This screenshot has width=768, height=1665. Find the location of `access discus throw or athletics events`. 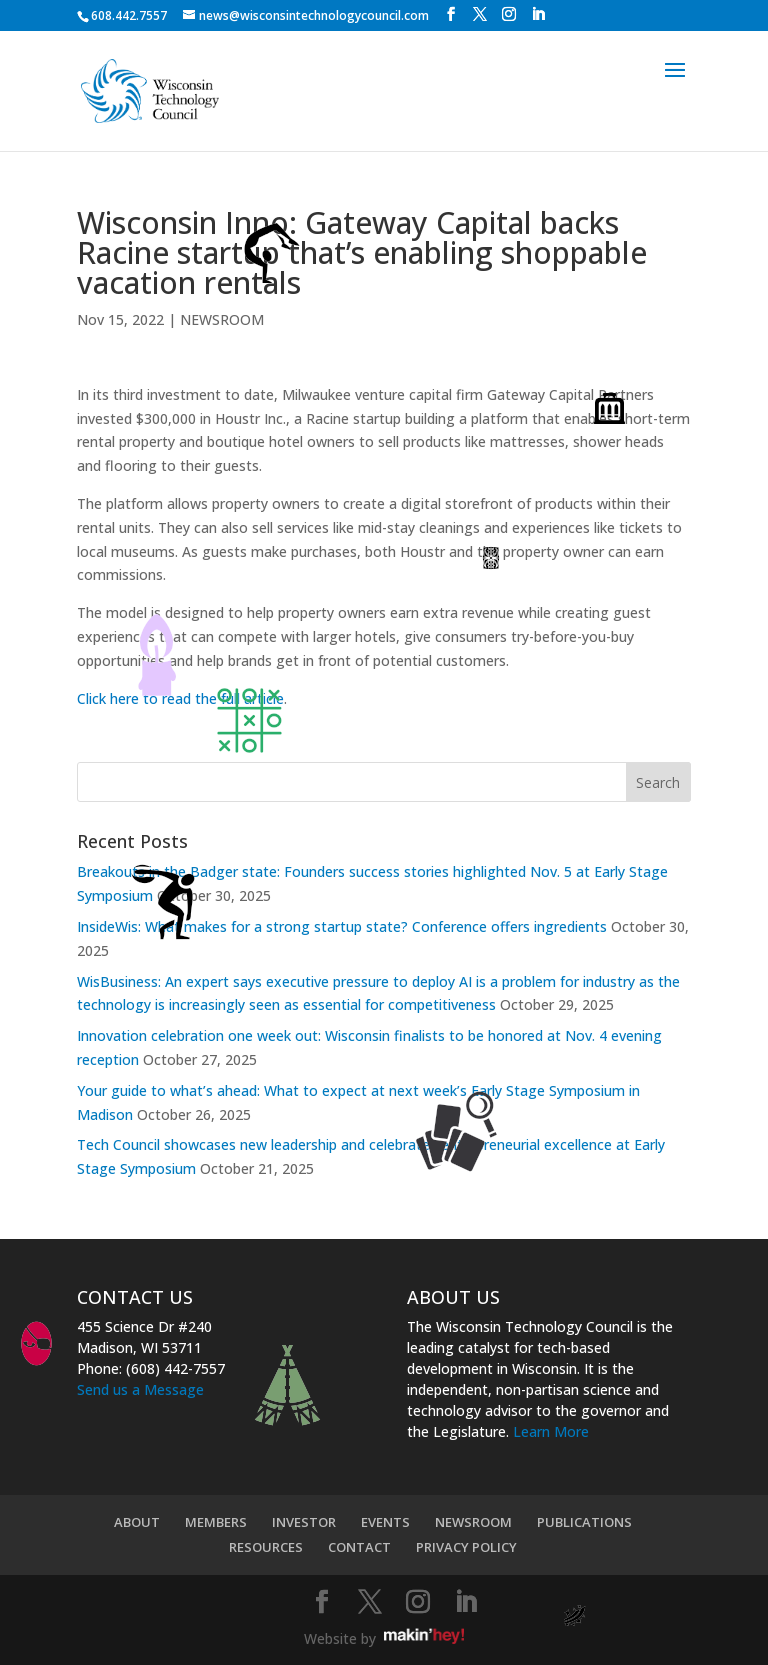

access discus throw or athletics events is located at coordinates (163, 902).